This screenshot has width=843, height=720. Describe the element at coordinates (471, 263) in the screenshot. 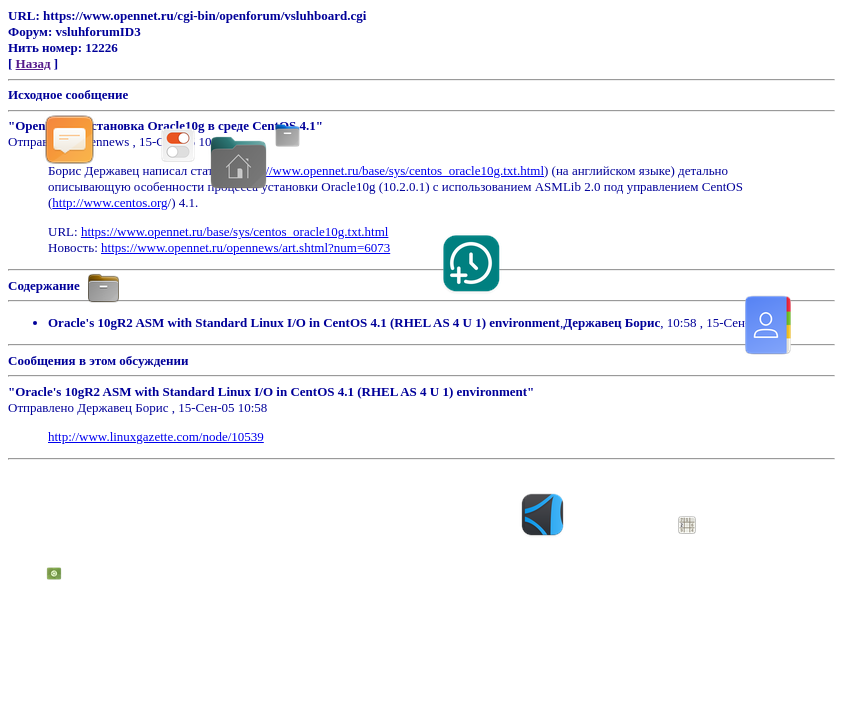

I see `add a new timer or time entry` at that location.